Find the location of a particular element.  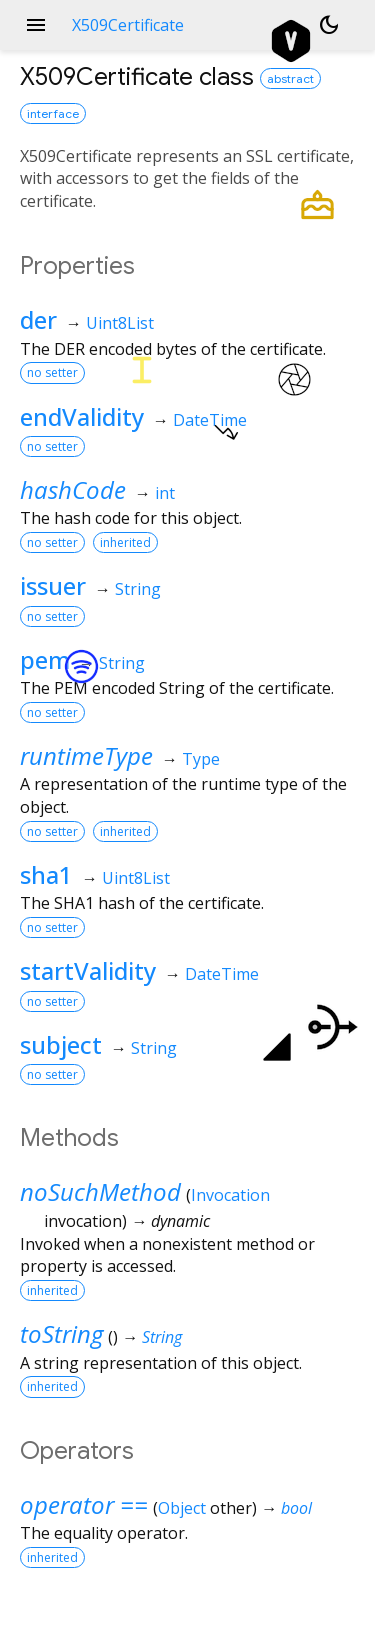

indicates a downward trend or decline in data is located at coordinates (226, 432).